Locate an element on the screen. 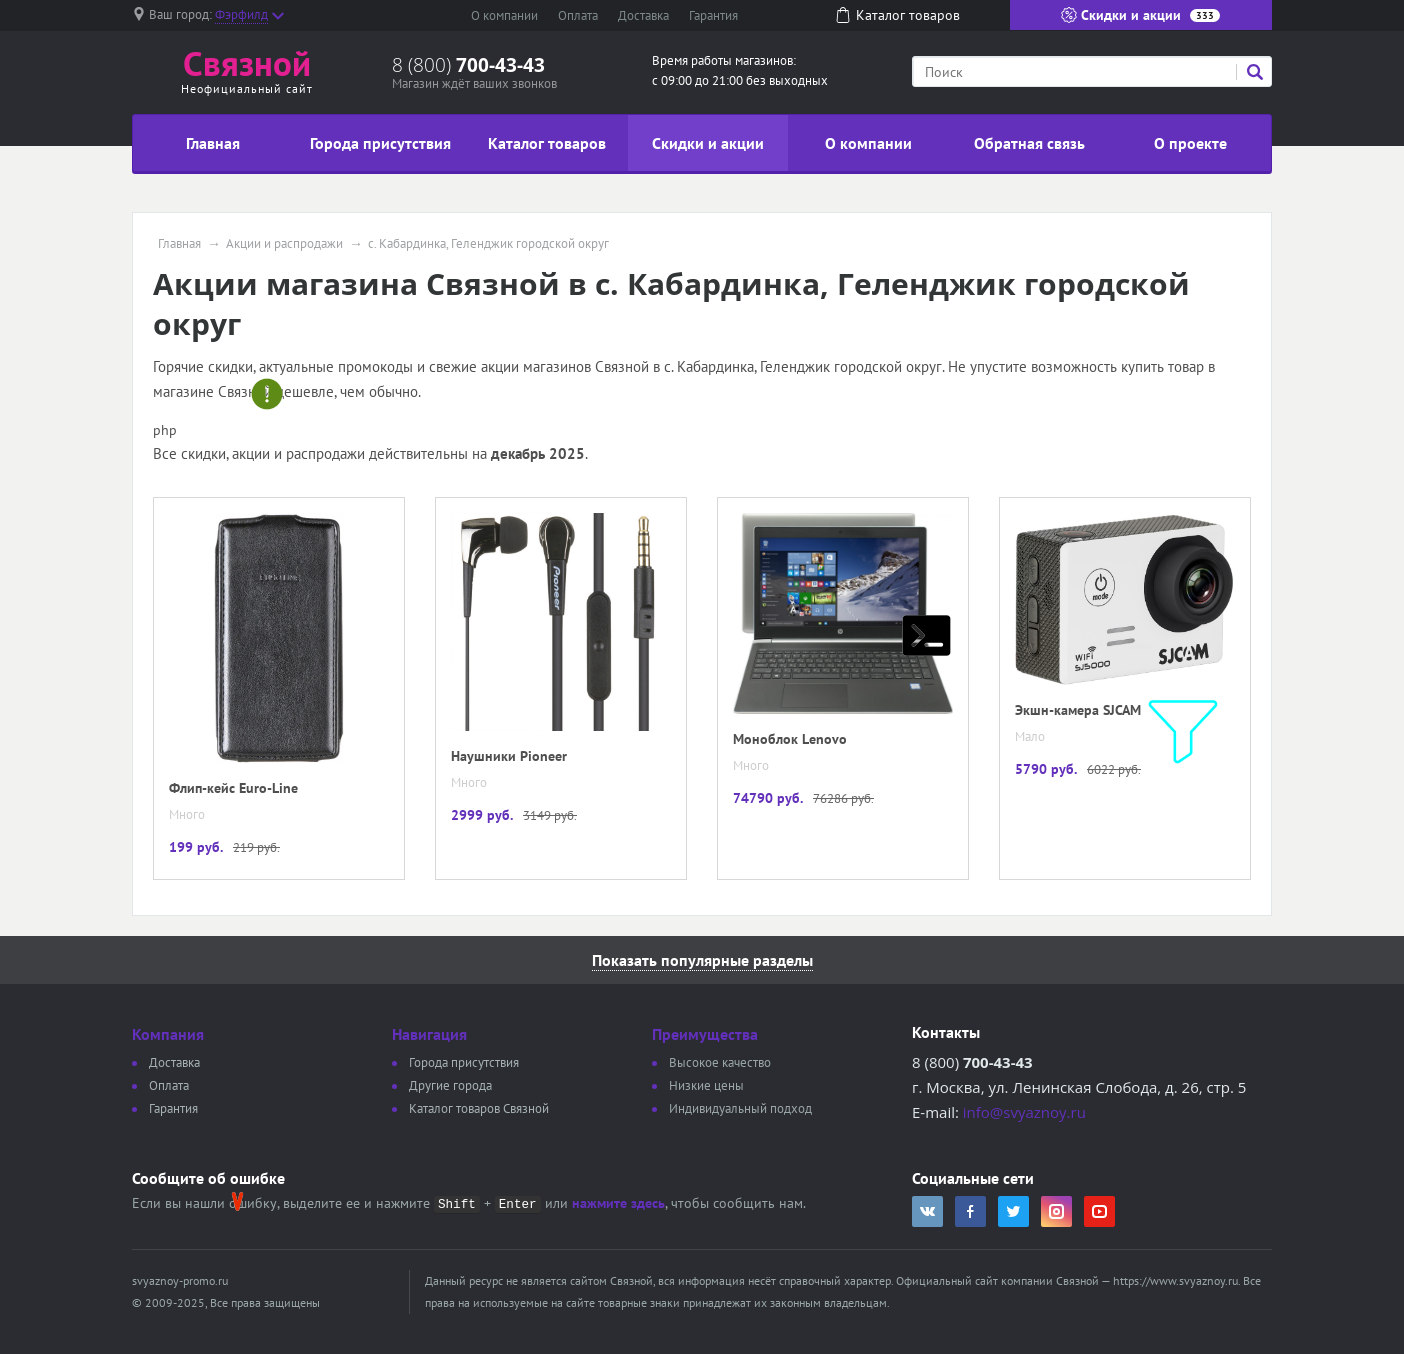  open command line terminal is located at coordinates (926, 635).